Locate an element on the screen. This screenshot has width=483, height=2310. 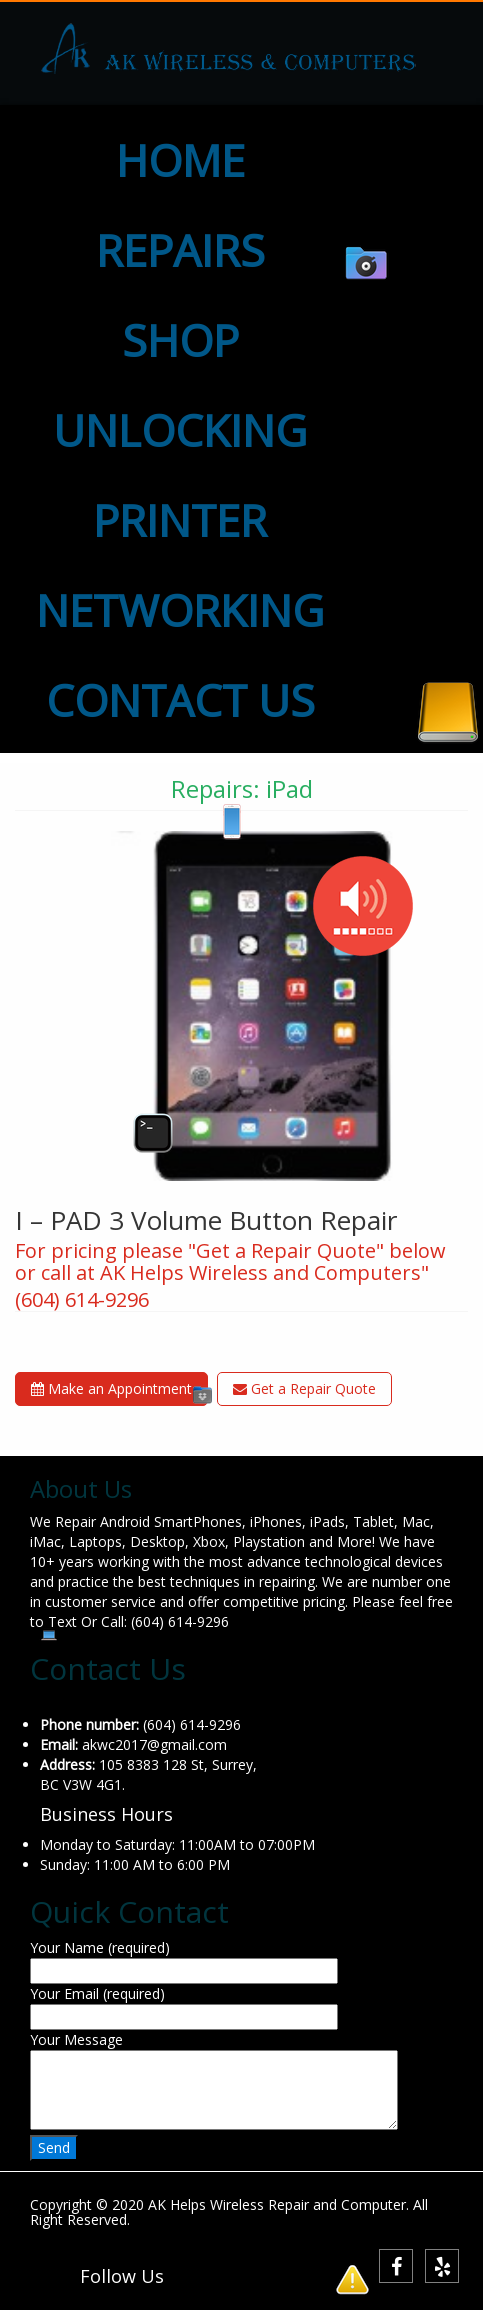
iPhone 7 device icon for system identification is located at coordinates (232, 822).